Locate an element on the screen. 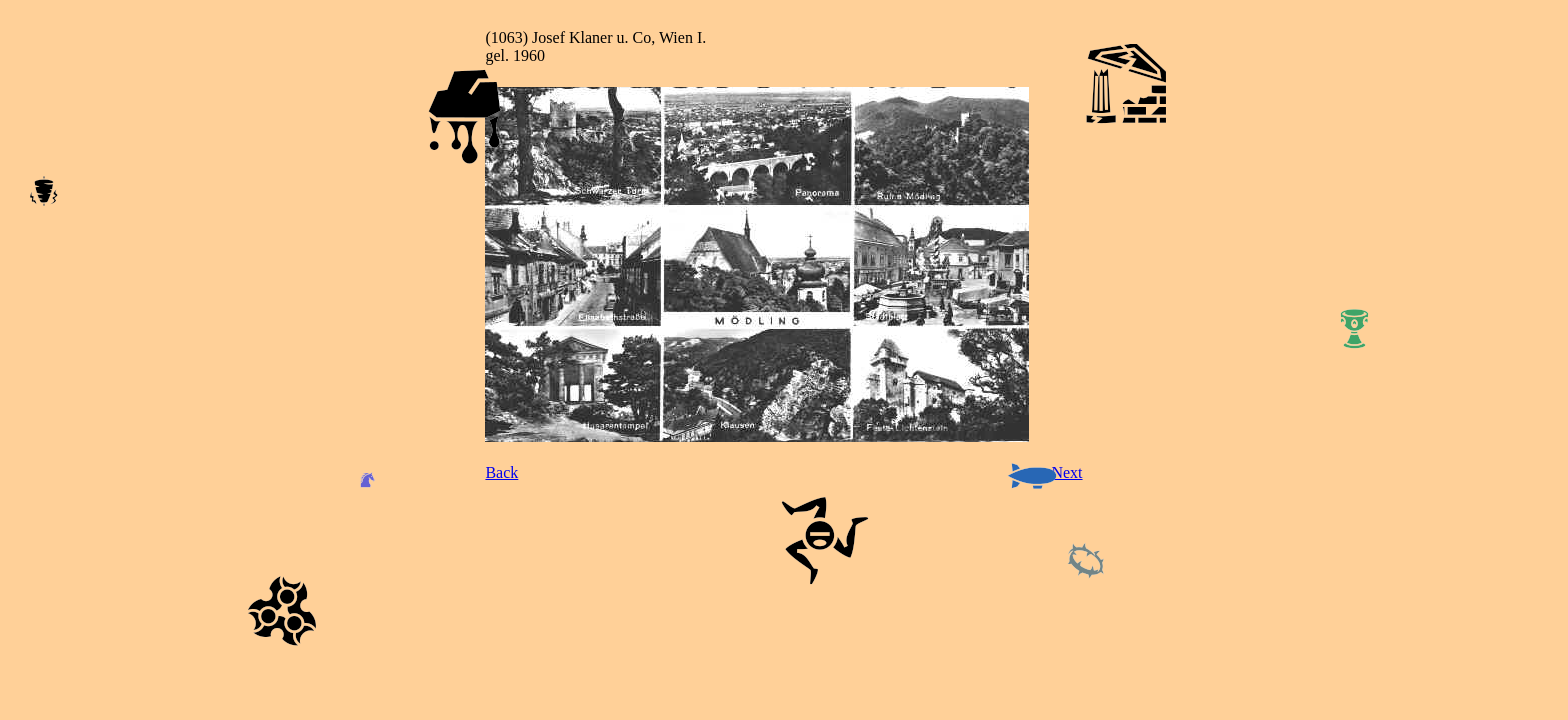 Image resolution: width=1568 pixels, height=720 pixels. view achievements or trophies is located at coordinates (1354, 329).